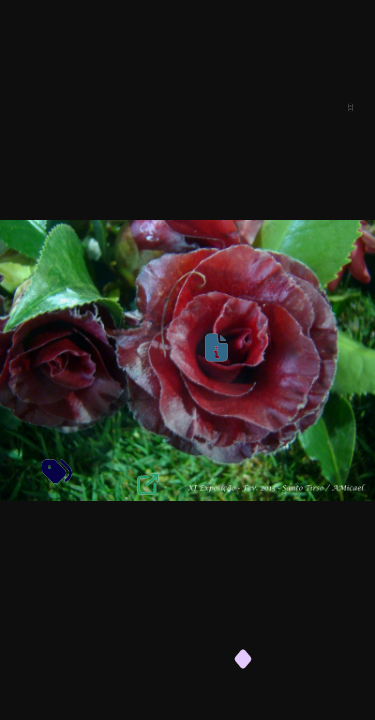 The height and width of the screenshot is (720, 375). I want to click on open link in a new tab or window, so click(148, 484).